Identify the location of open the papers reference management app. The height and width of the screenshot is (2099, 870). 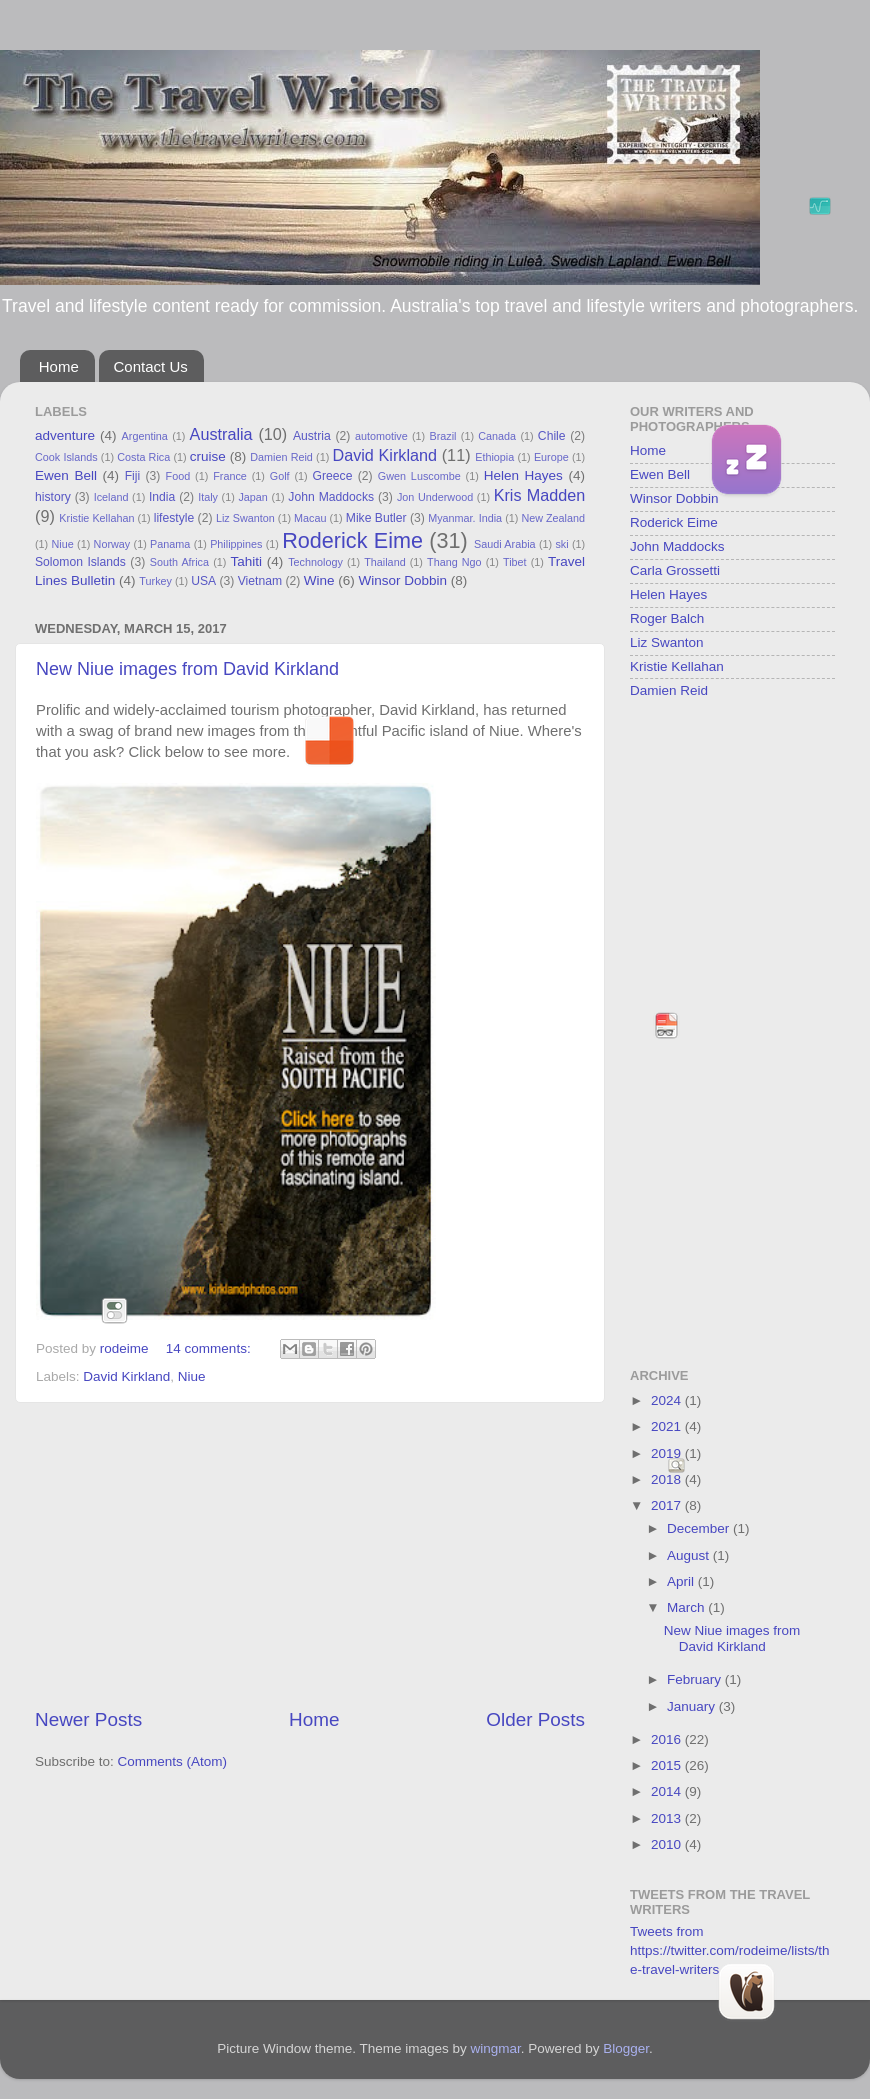
(666, 1025).